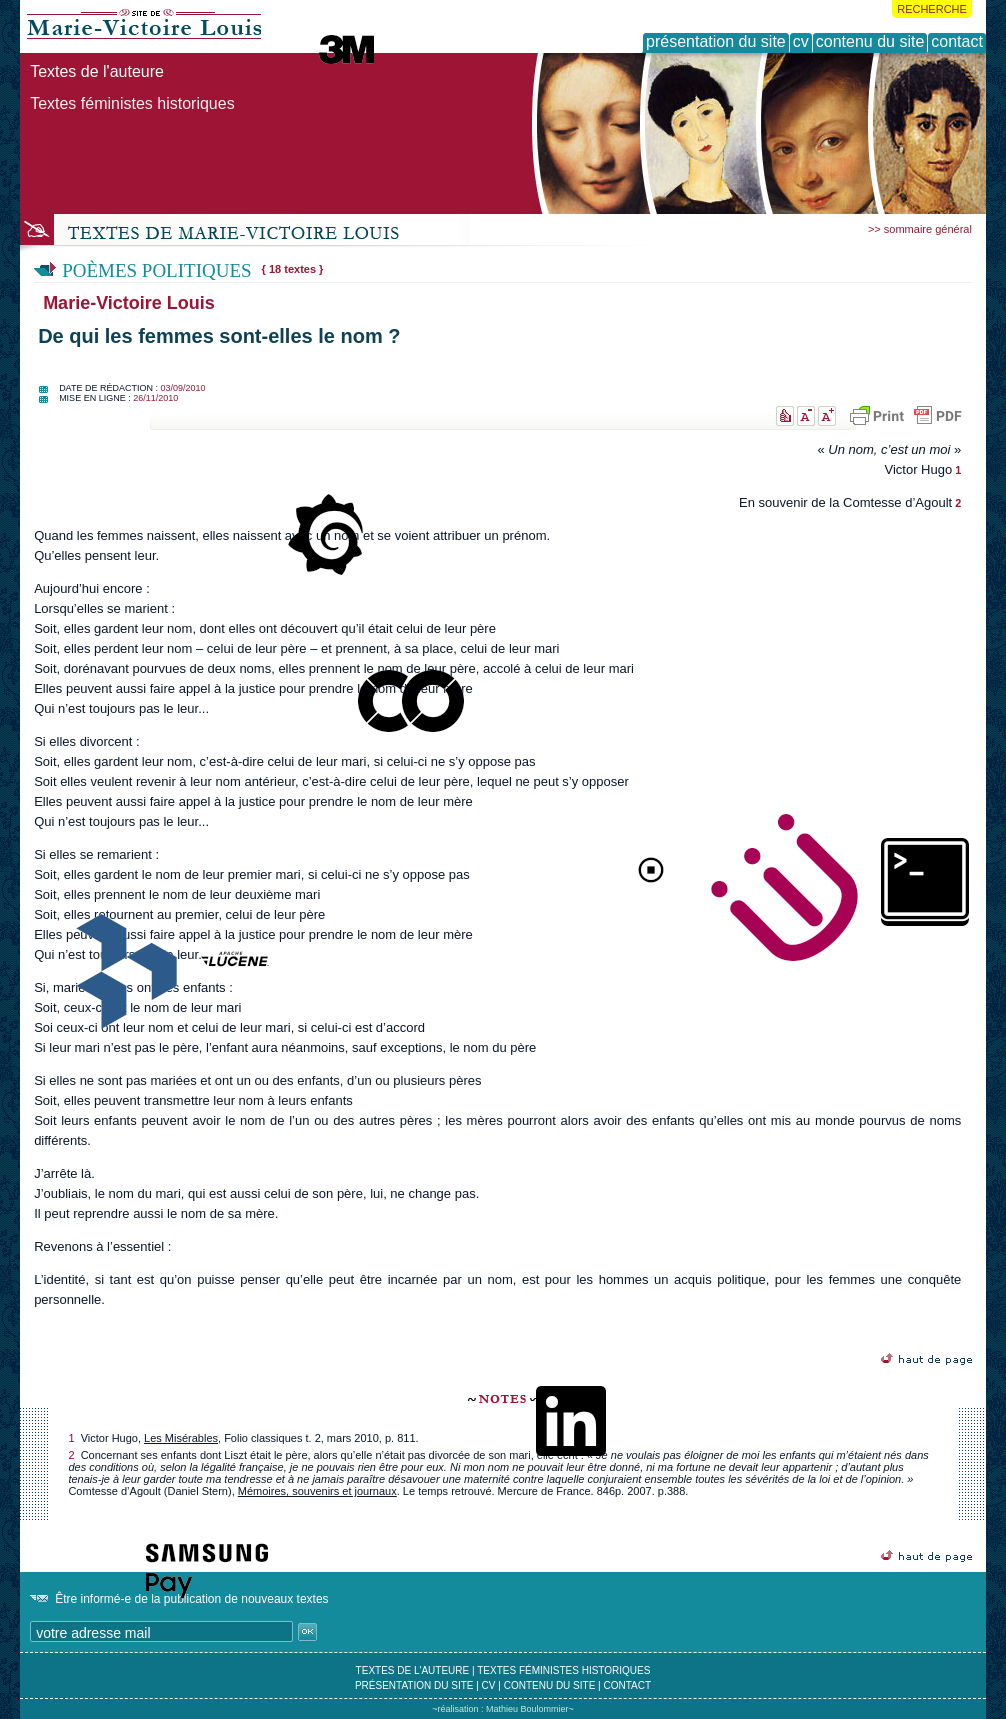  Describe the element at coordinates (325, 534) in the screenshot. I see `open grafana dashboard` at that location.